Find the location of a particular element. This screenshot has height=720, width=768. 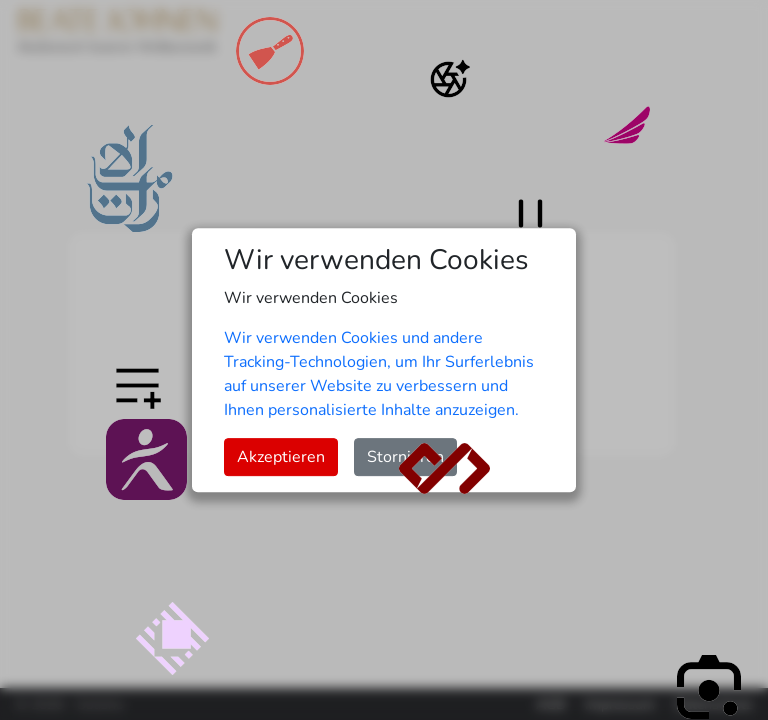

open the Île-de-France Mobilités app is located at coordinates (146, 459).